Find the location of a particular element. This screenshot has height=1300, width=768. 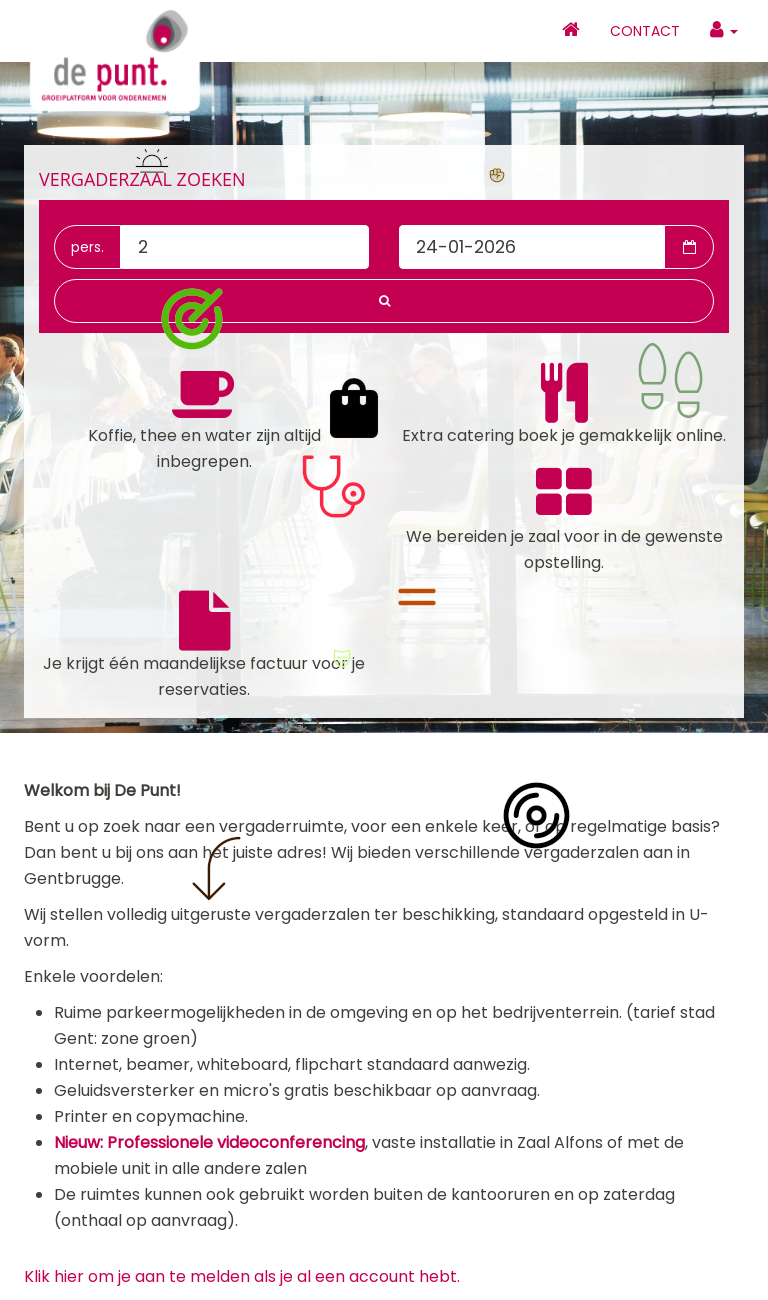

indicates solidarity or support action is located at coordinates (497, 175).